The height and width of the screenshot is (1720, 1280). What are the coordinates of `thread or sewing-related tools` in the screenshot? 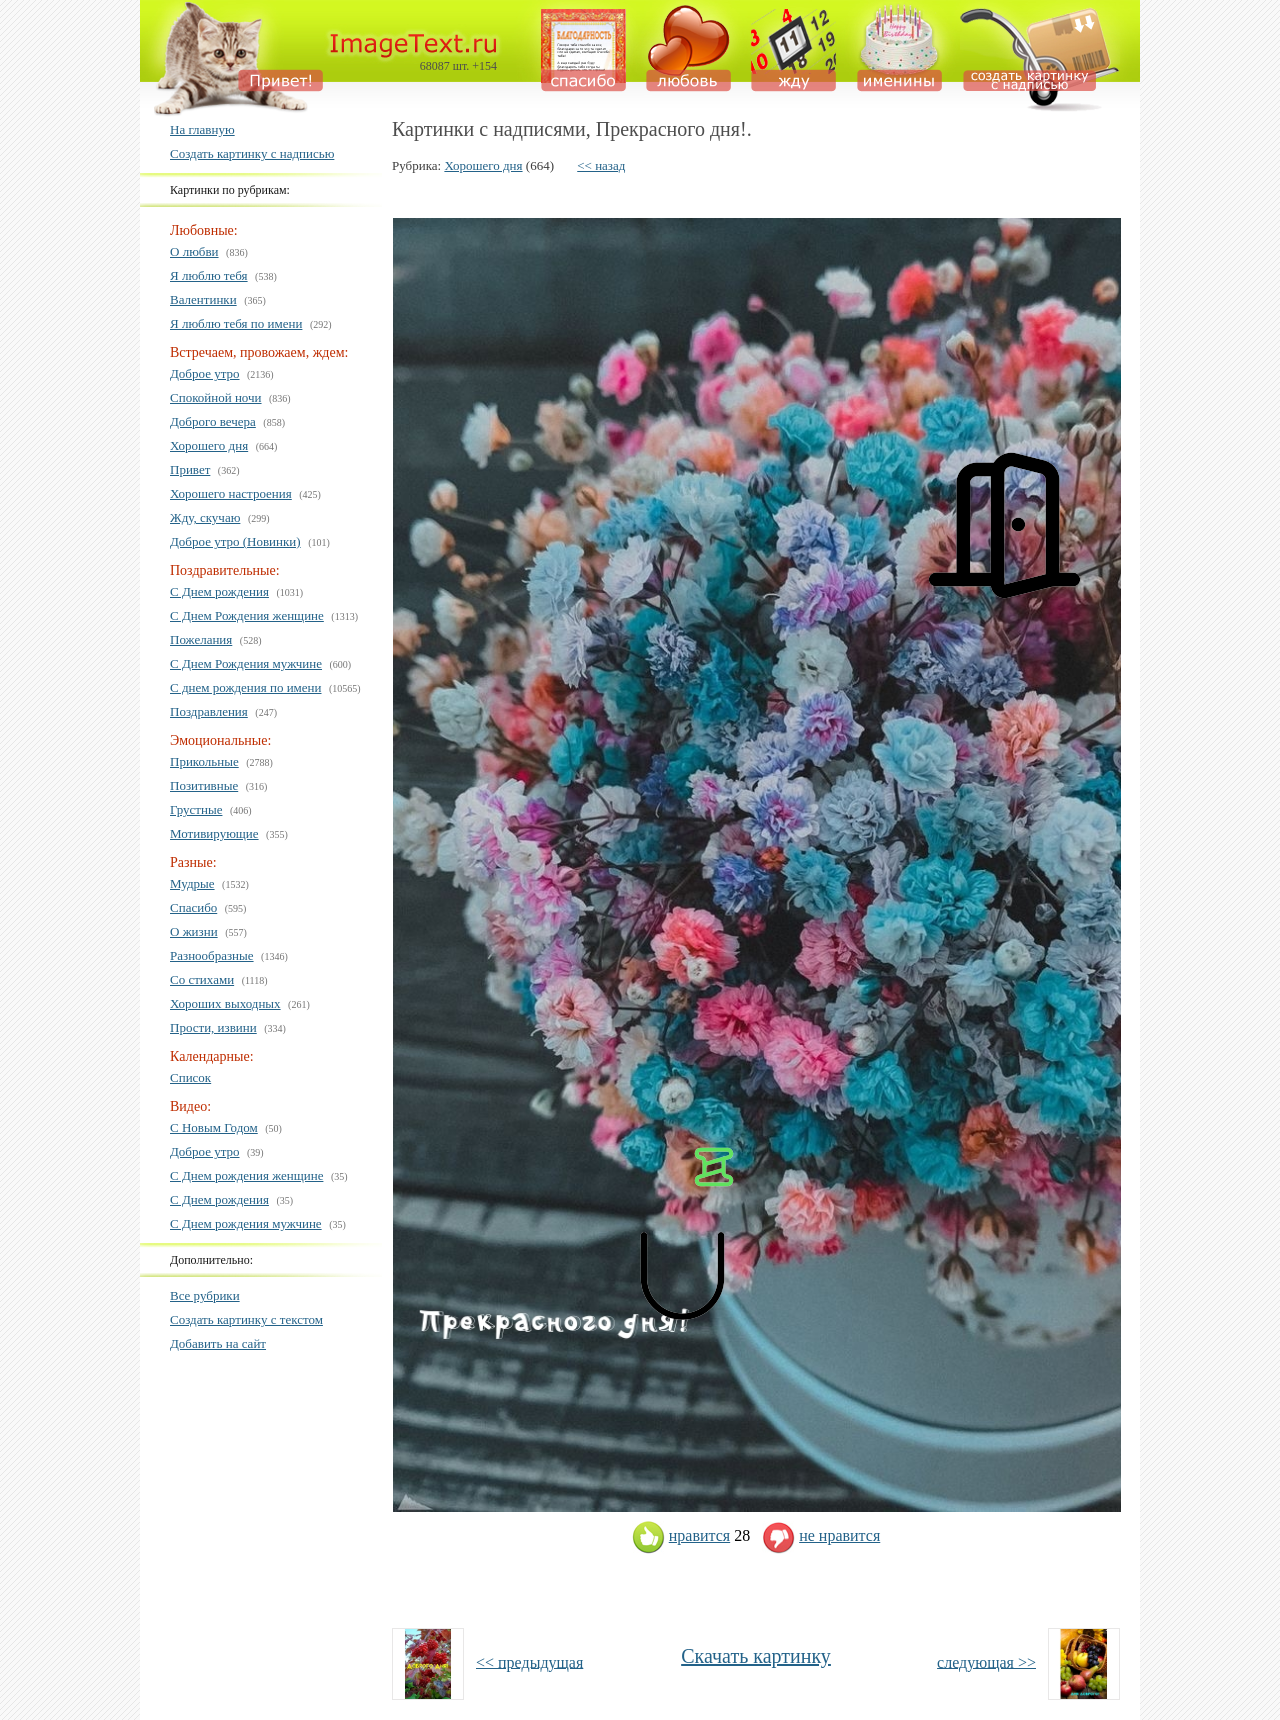 It's located at (714, 1167).